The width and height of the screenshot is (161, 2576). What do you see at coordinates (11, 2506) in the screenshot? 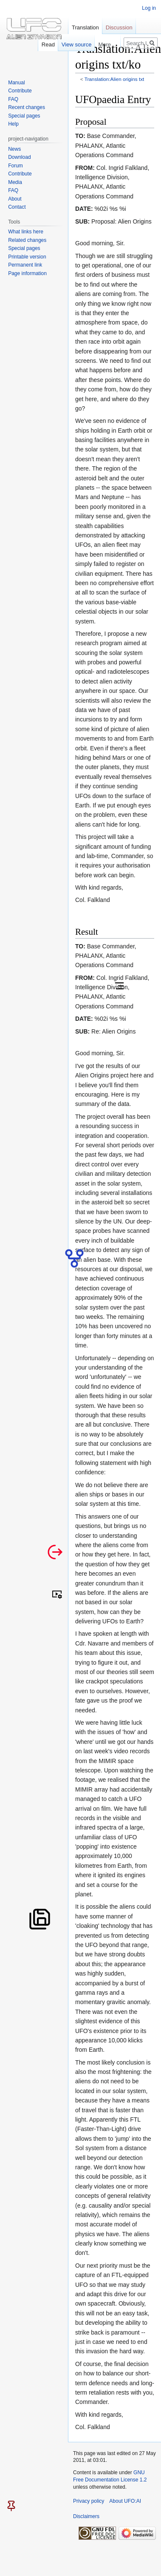
I see `pin an item to keep it visible` at bounding box center [11, 2506].